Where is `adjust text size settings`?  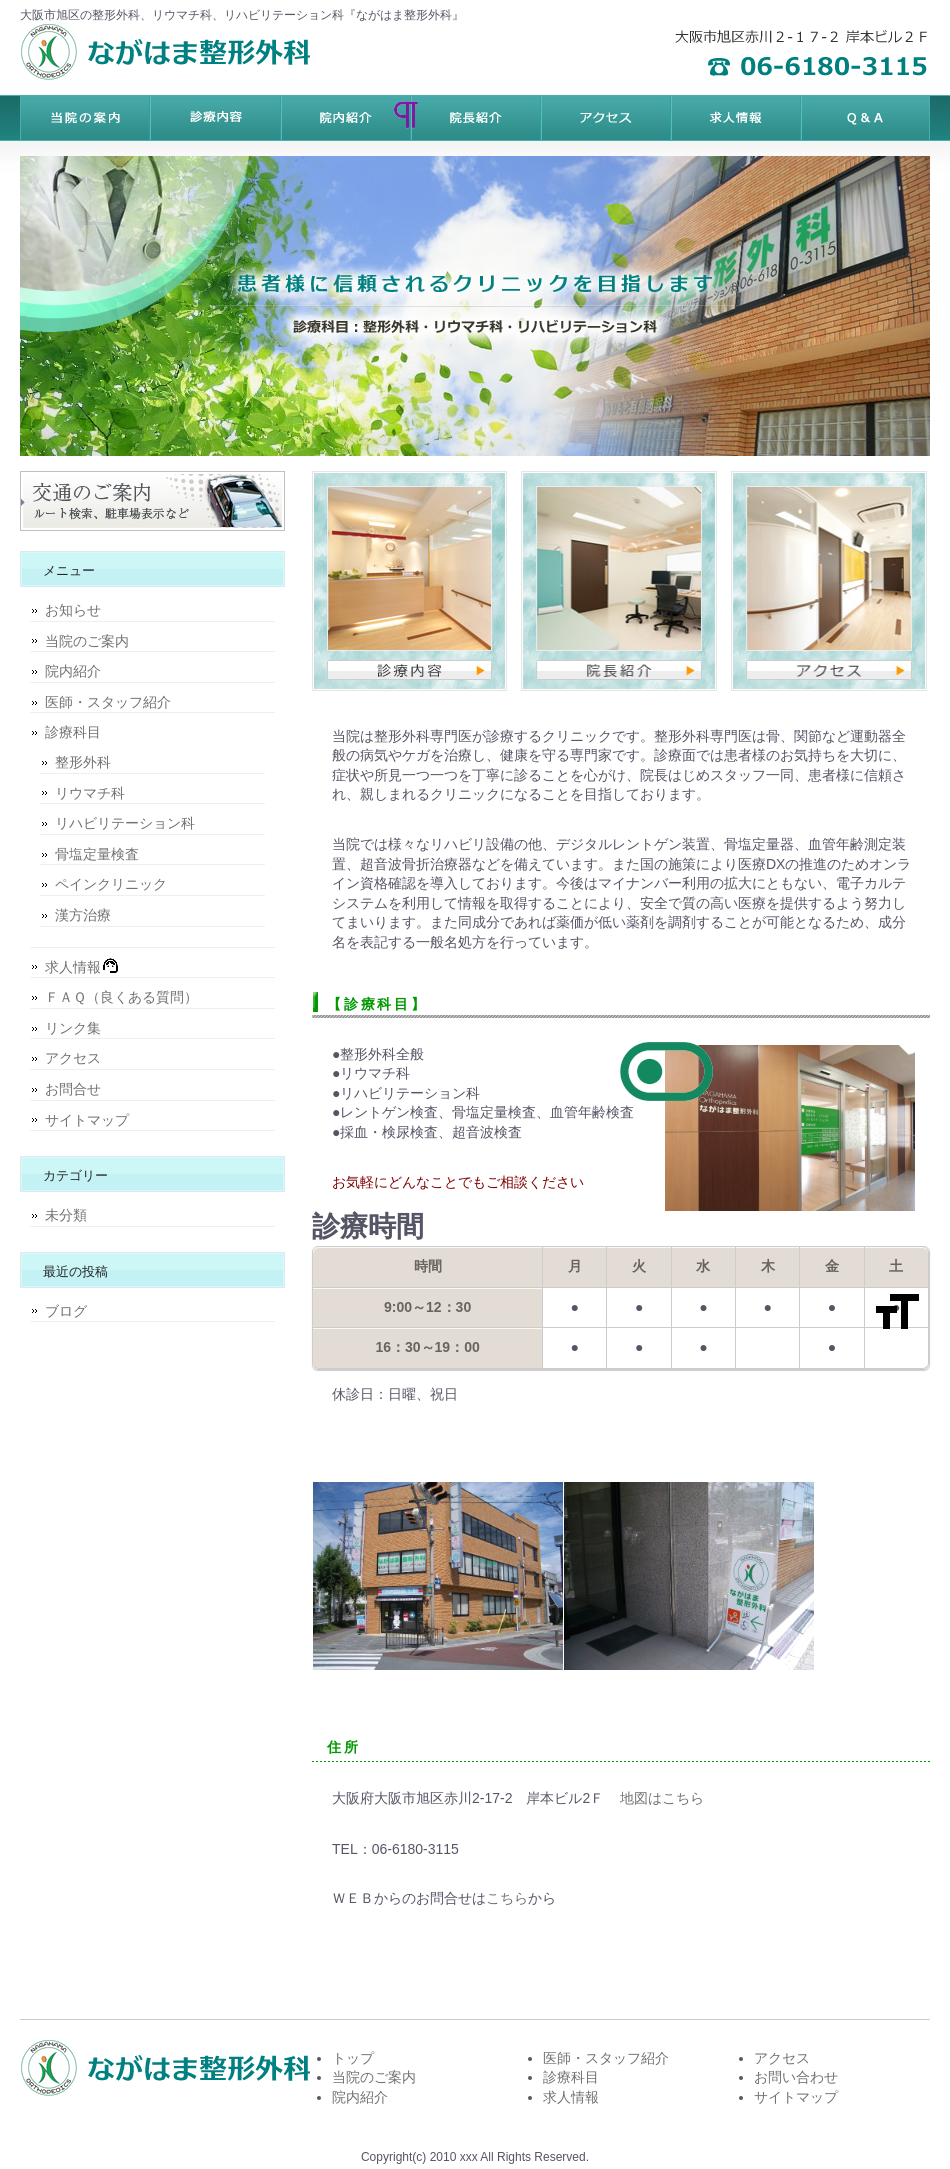
adjust text size settings is located at coordinates (896, 1312).